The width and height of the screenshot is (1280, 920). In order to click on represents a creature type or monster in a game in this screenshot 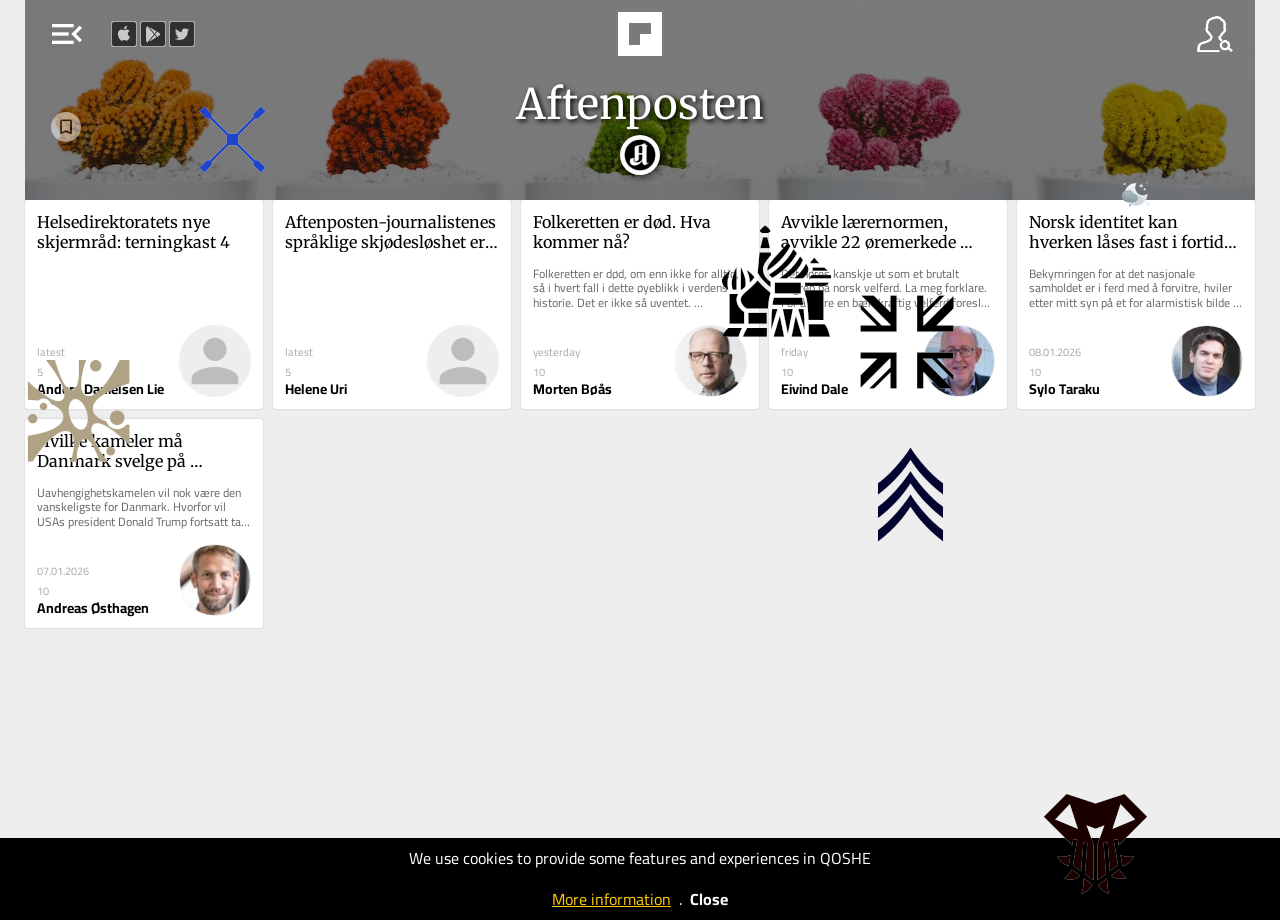, I will do `click(1095, 843)`.